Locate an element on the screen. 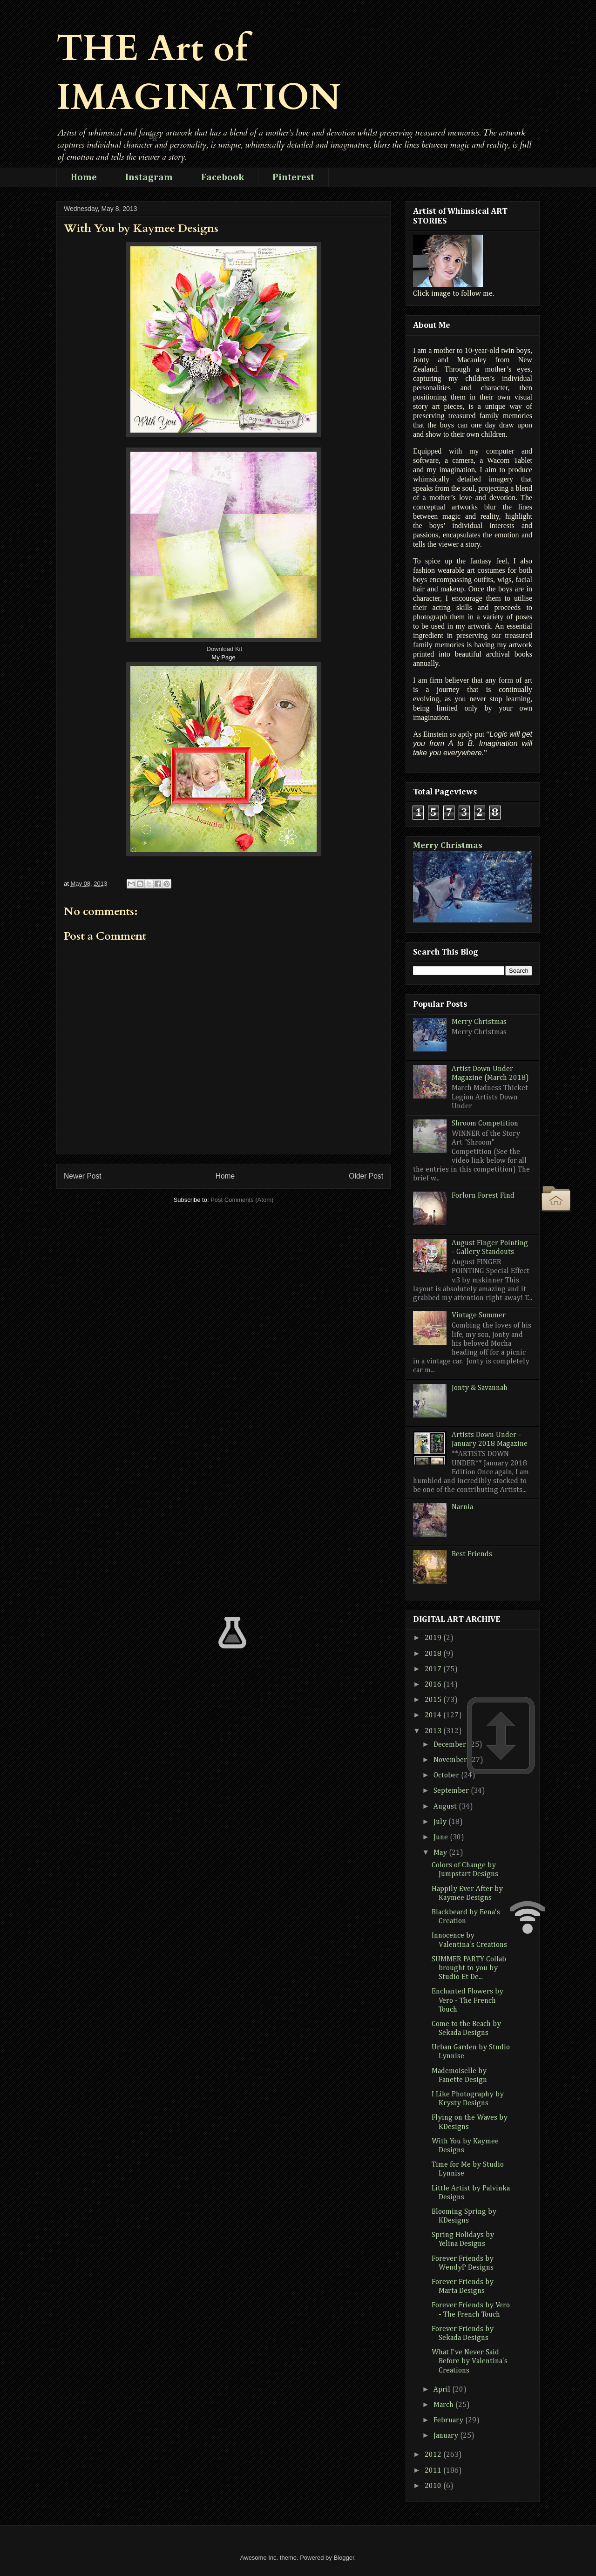  open transmission torrent client is located at coordinates (501, 1735).